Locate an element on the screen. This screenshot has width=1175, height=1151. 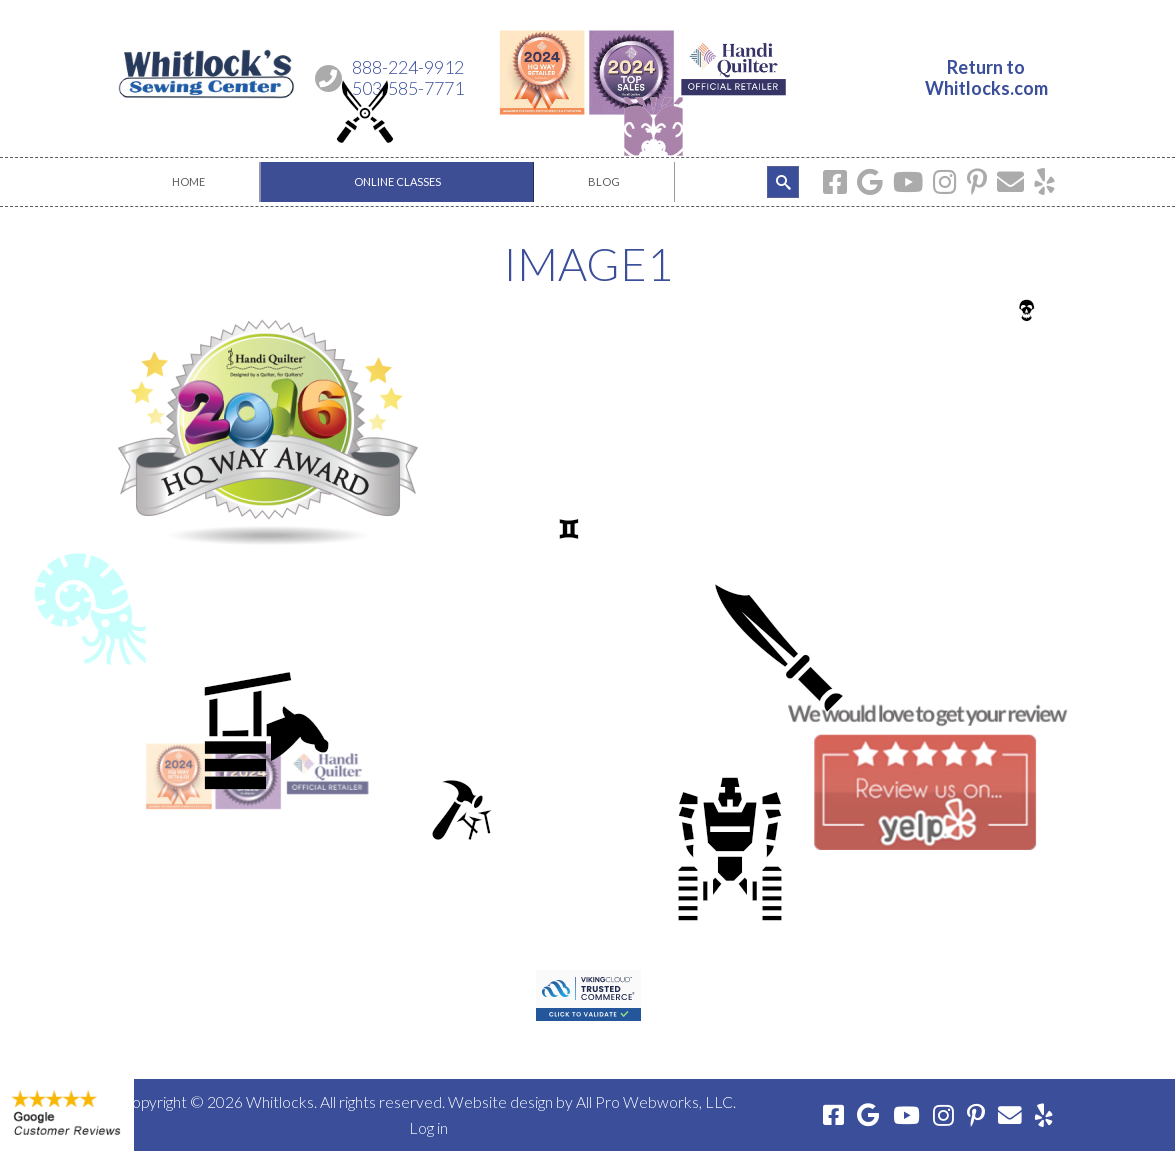
equip a knife or melee weapon is located at coordinates (779, 648).